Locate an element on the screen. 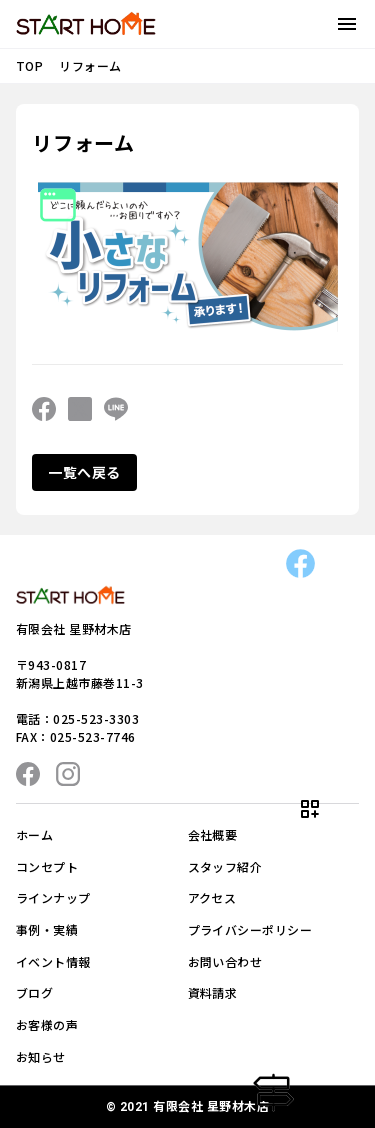  add a new category is located at coordinates (310, 809).